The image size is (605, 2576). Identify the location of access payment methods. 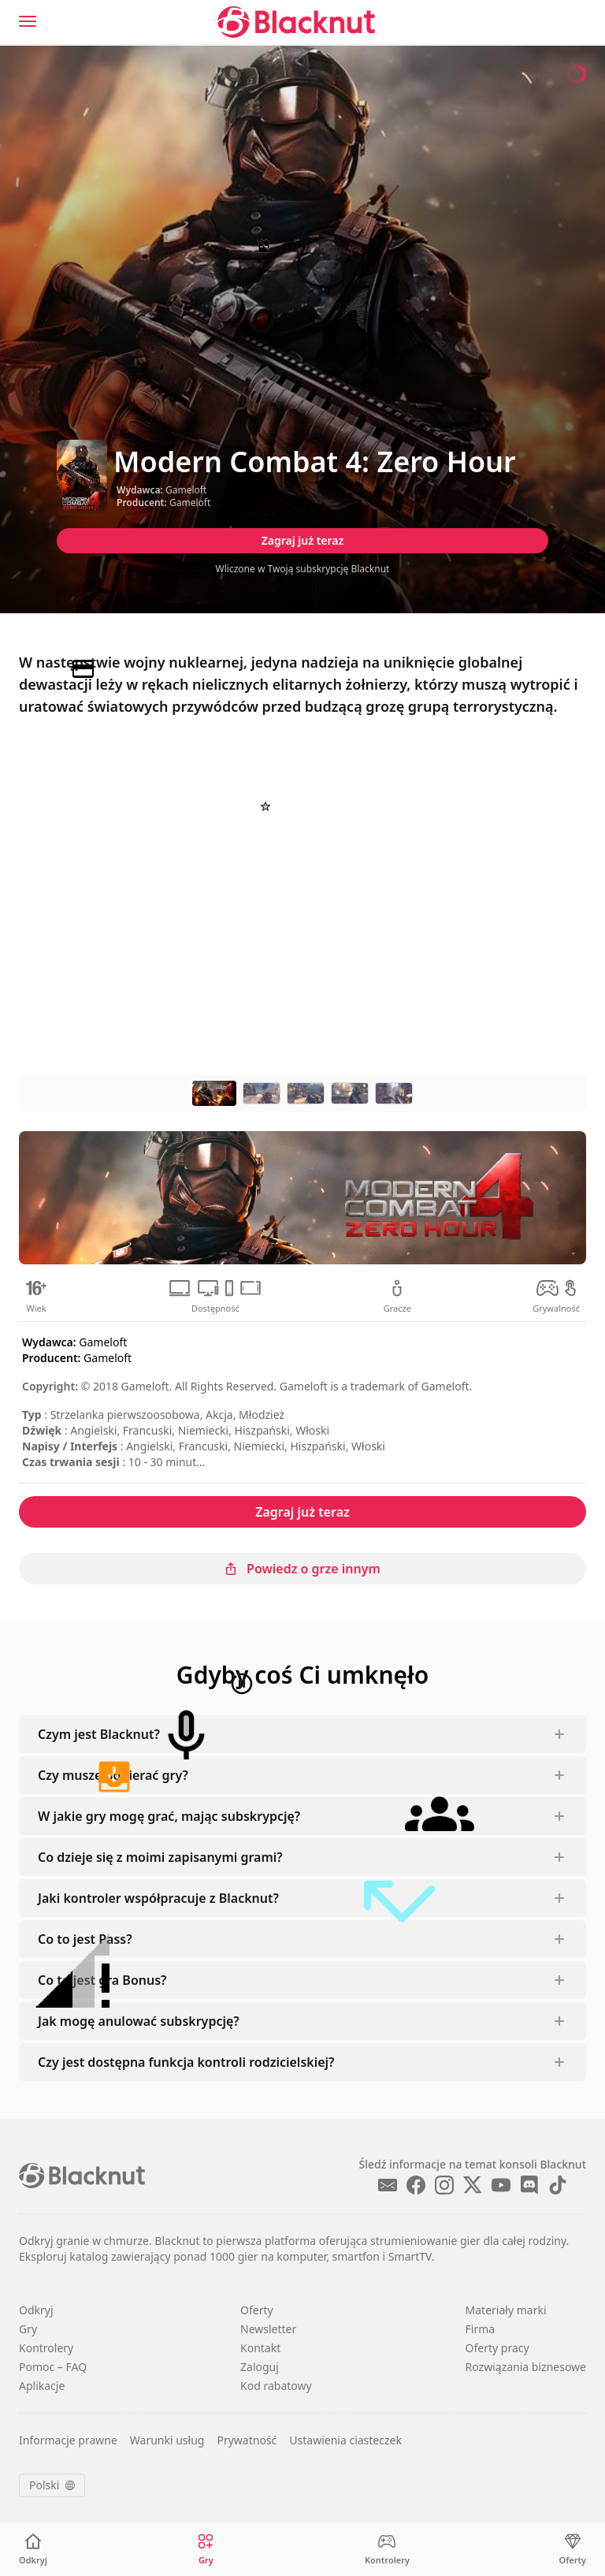
(83, 668).